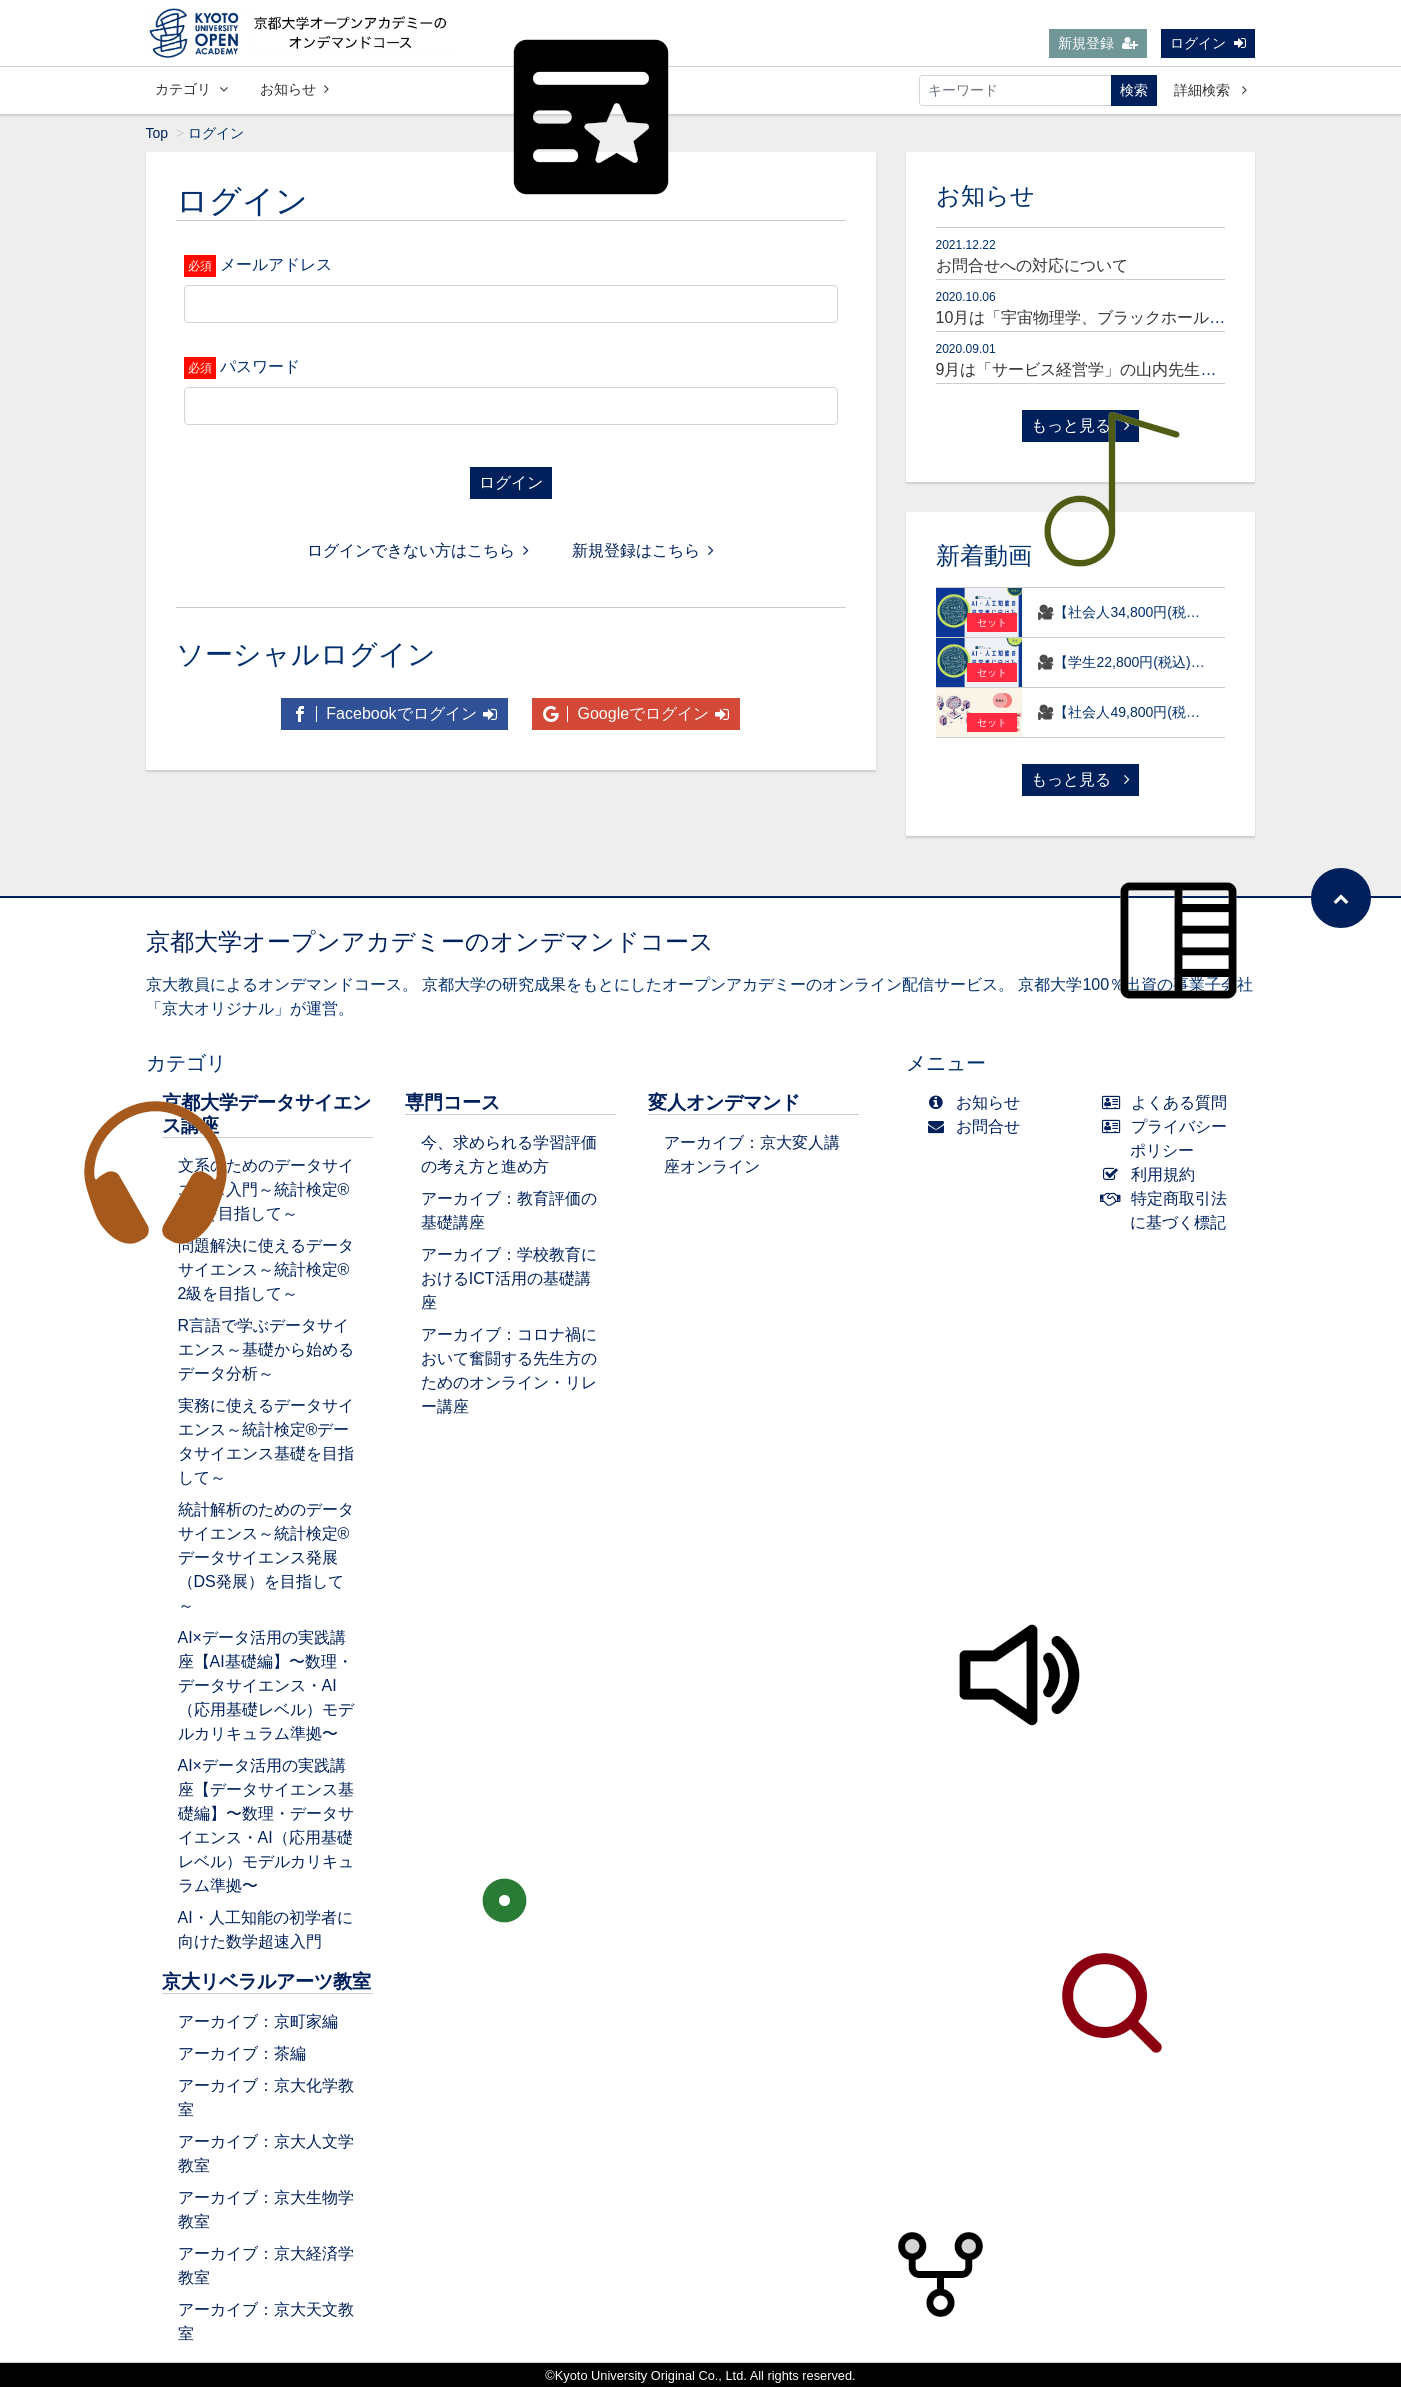 This screenshot has height=2387, width=1401. Describe the element at coordinates (1112, 2003) in the screenshot. I see `search for content or items` at that location.